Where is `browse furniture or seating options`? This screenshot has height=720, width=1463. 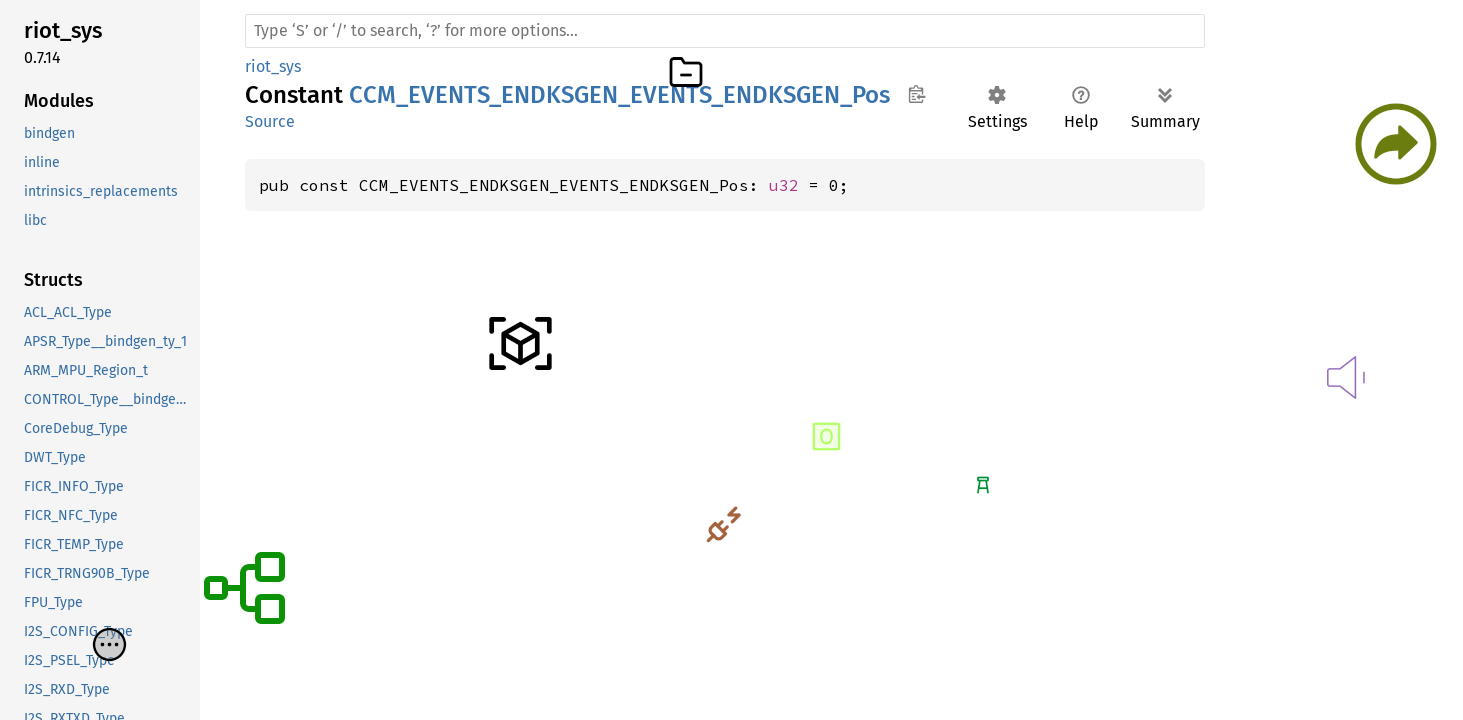 browse furniture or seating options is located at coordinates (983, 485).